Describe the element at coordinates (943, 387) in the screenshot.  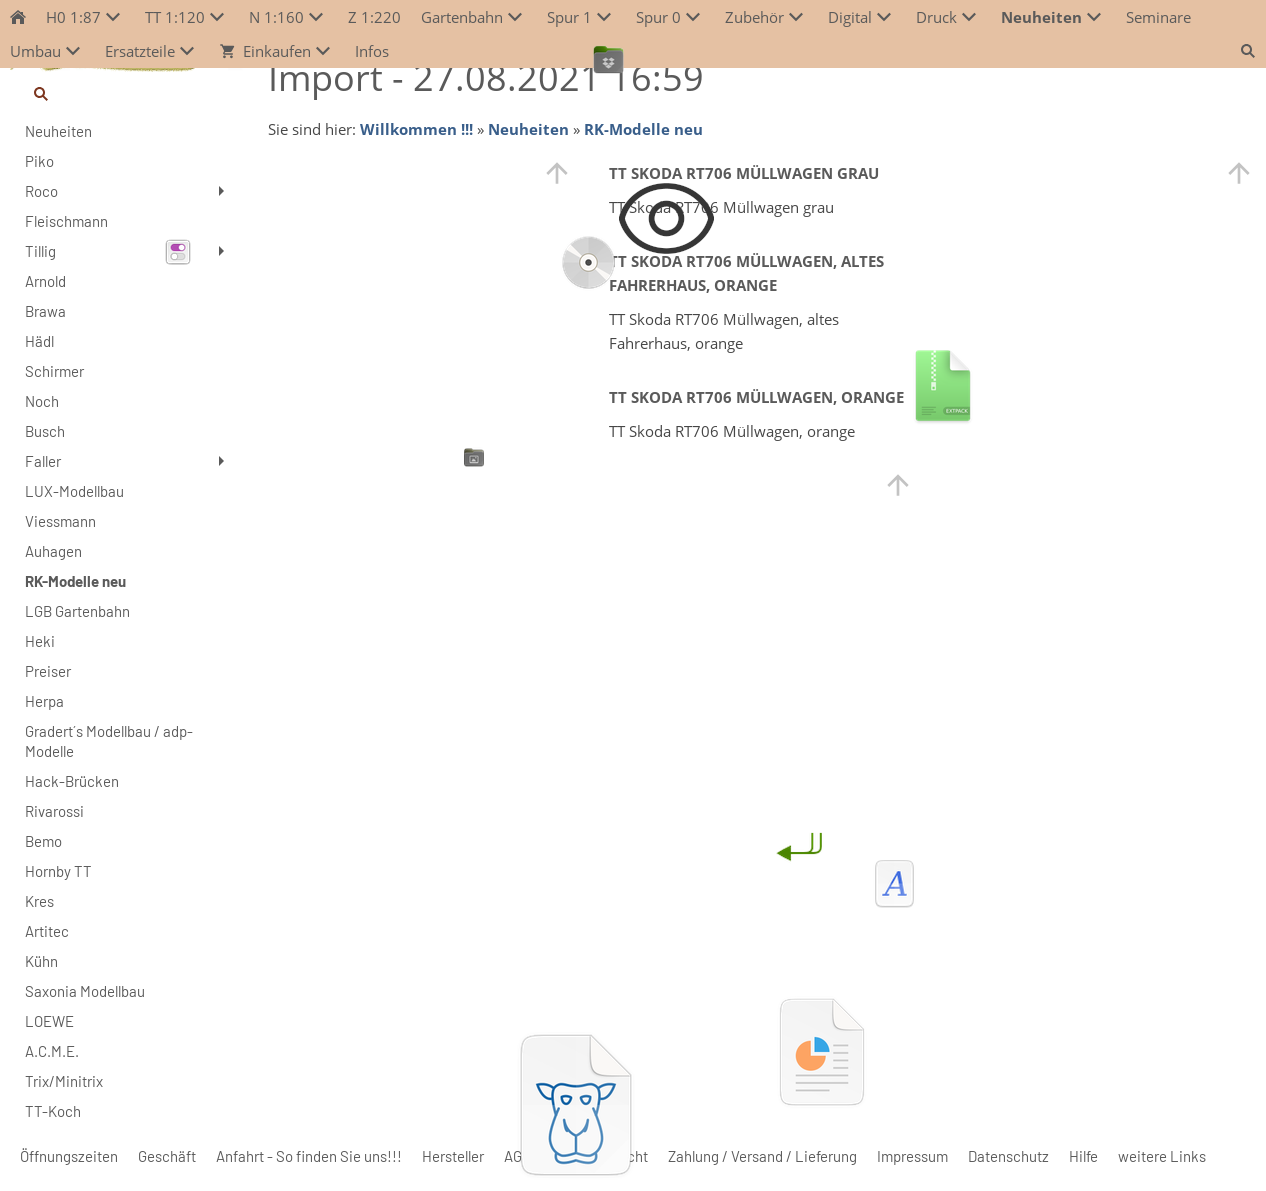
I see `virtualbox extension pack file` at that location.